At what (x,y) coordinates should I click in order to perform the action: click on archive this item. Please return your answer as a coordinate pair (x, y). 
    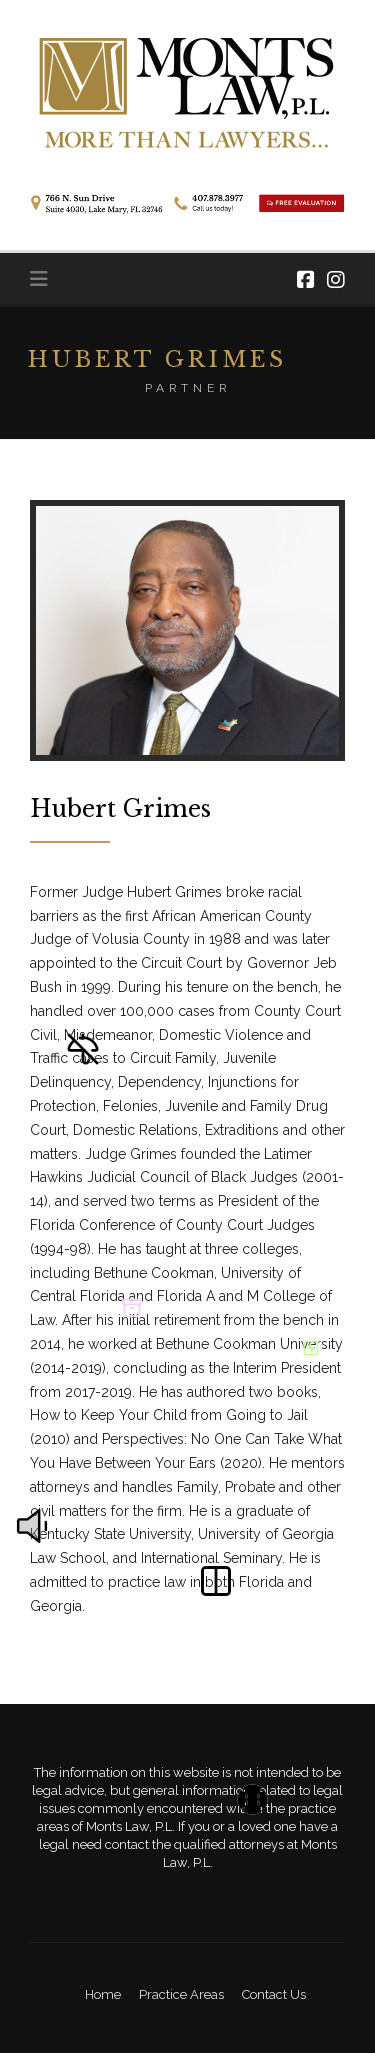
    Looking at the image, I should click on (132, 1308).